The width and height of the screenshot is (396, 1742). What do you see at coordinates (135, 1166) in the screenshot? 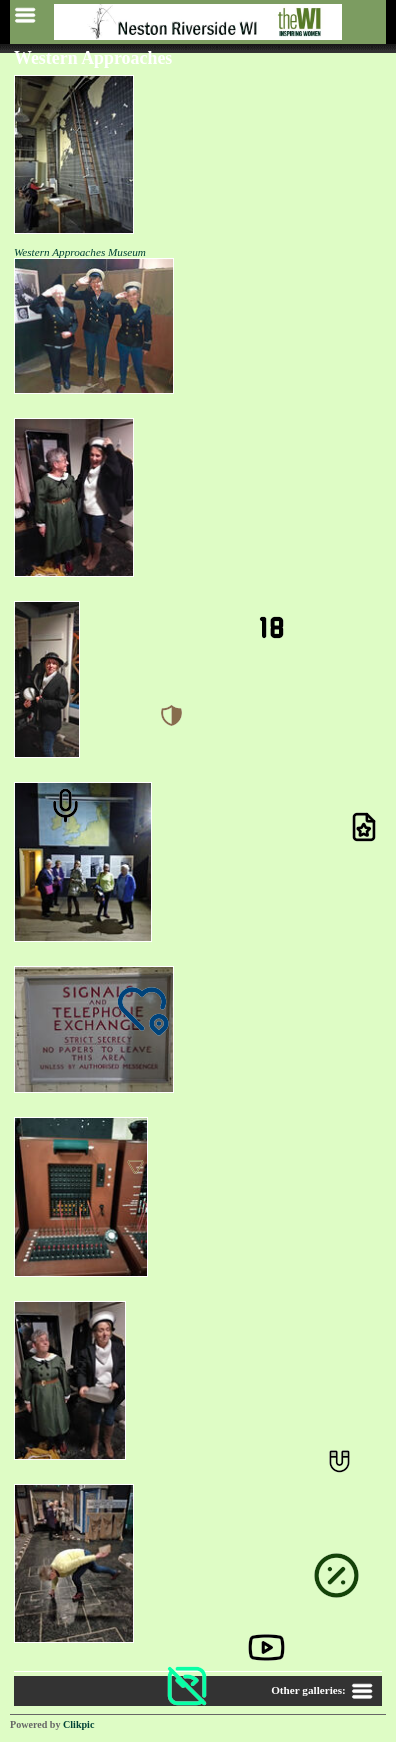
I see `expand dropdown menu` at bounding box center [135, 1166].